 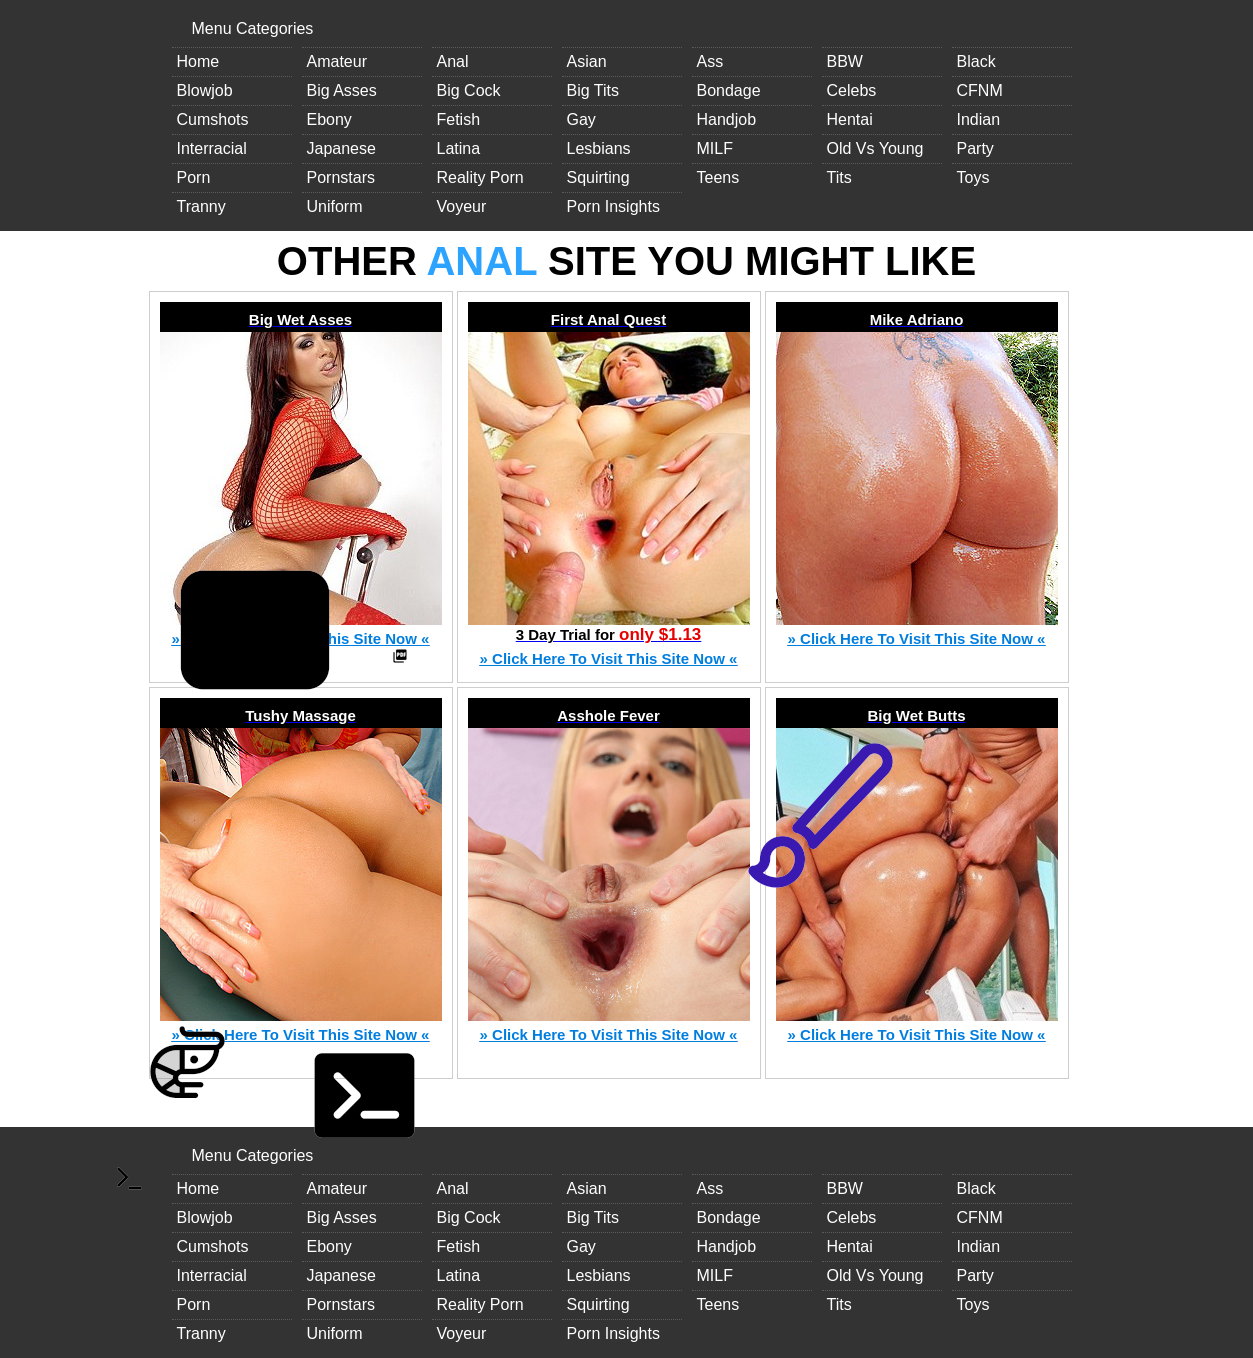 What do you see at coordinates (400, 656) in the screenshot?
I see `save or export as PDF` at bounding box center [400, 656].